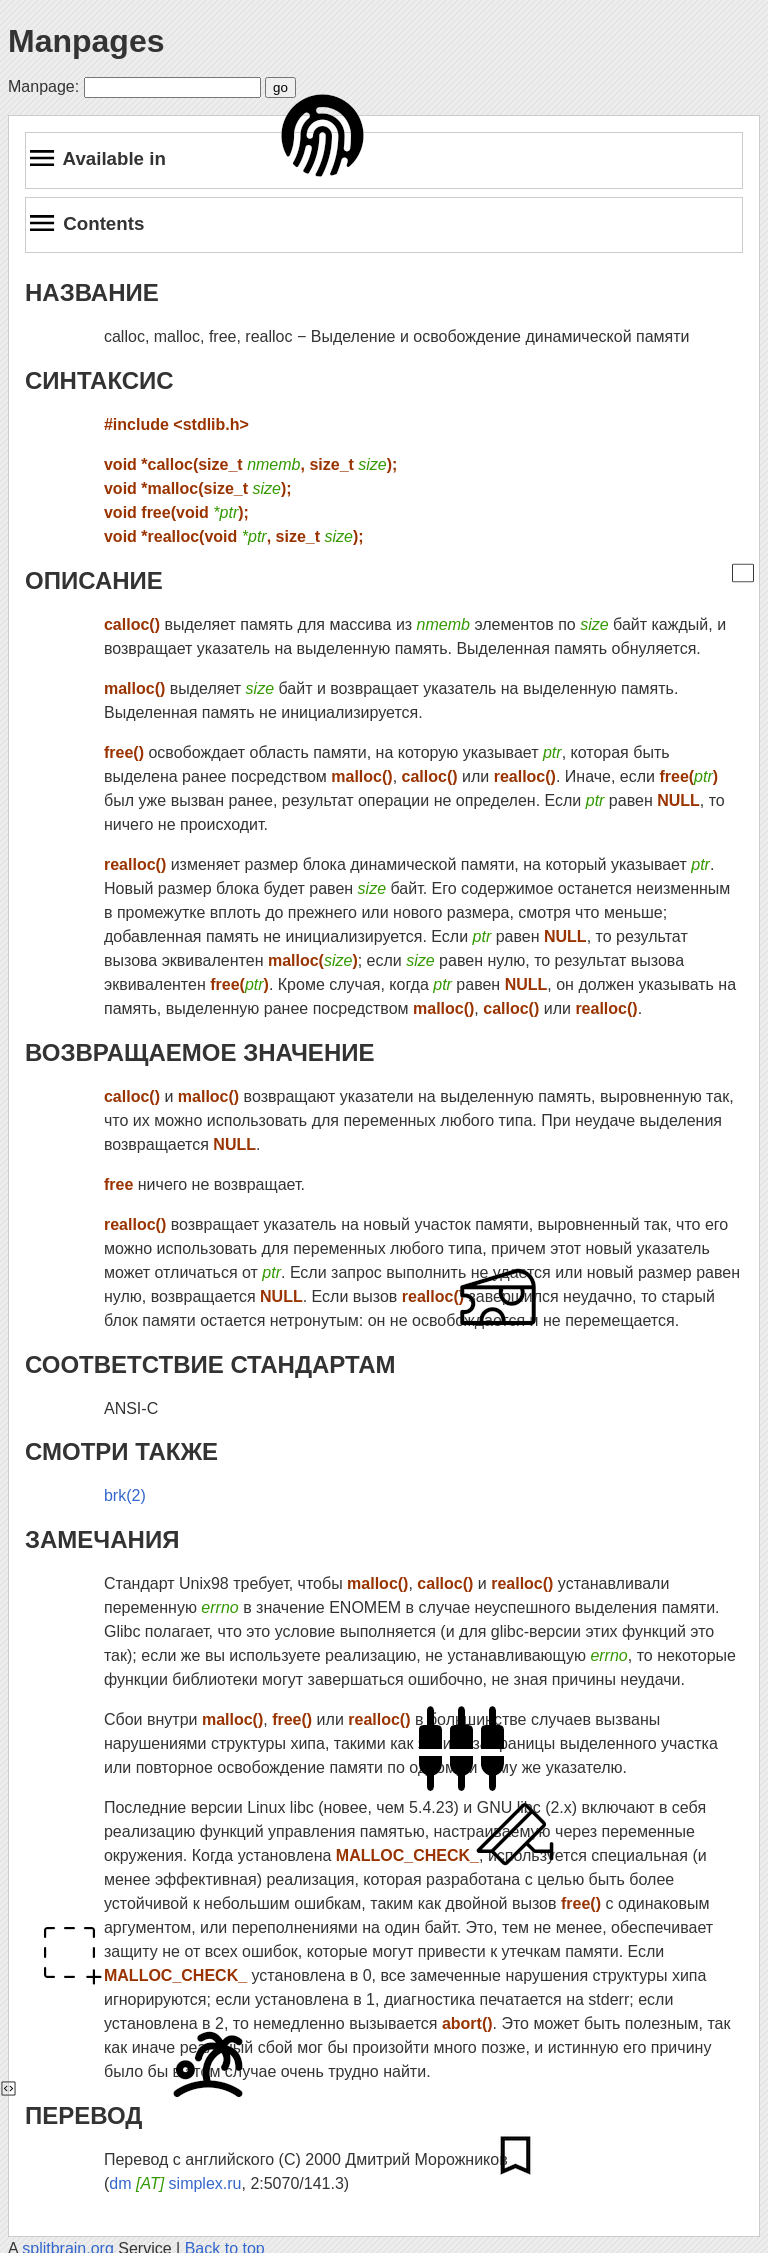 Image resolution: width=768 pixels, height=2253 pixels. I want to click on add to current selection, so click(69, 1952).